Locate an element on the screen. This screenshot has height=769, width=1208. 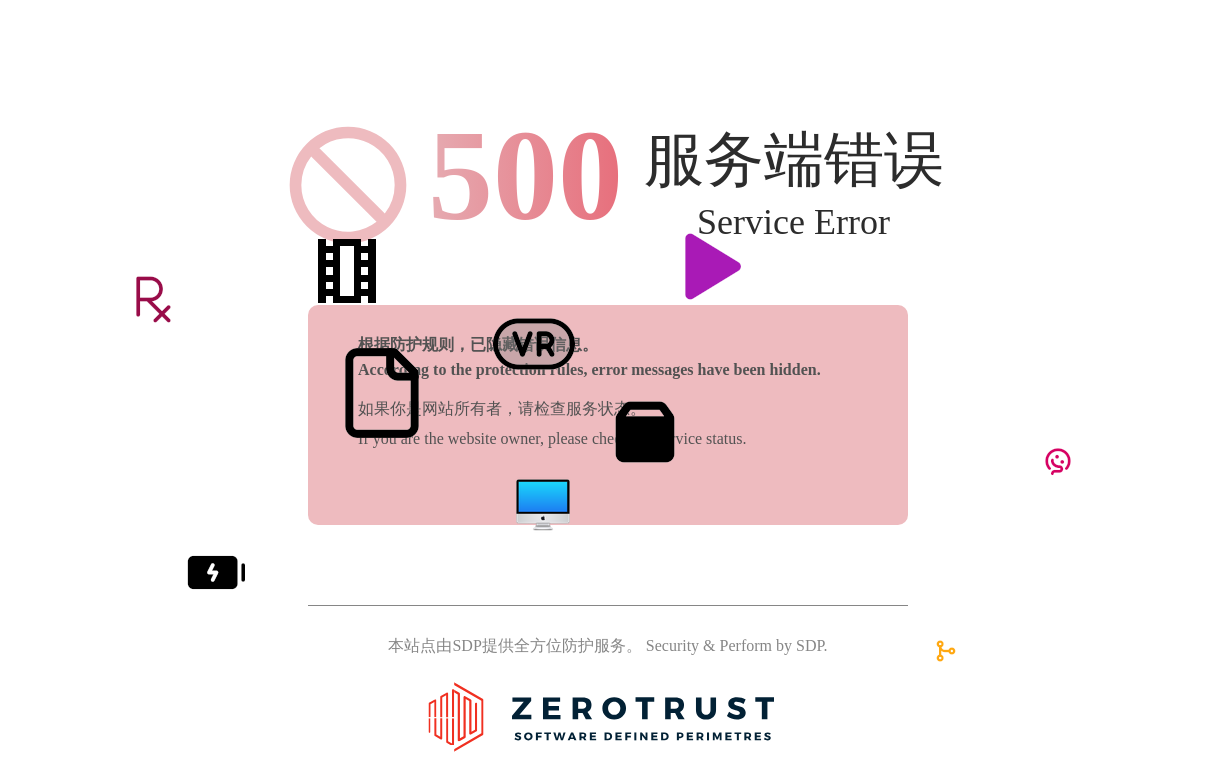
start or resume media playback is located at coordinates (705, 266).